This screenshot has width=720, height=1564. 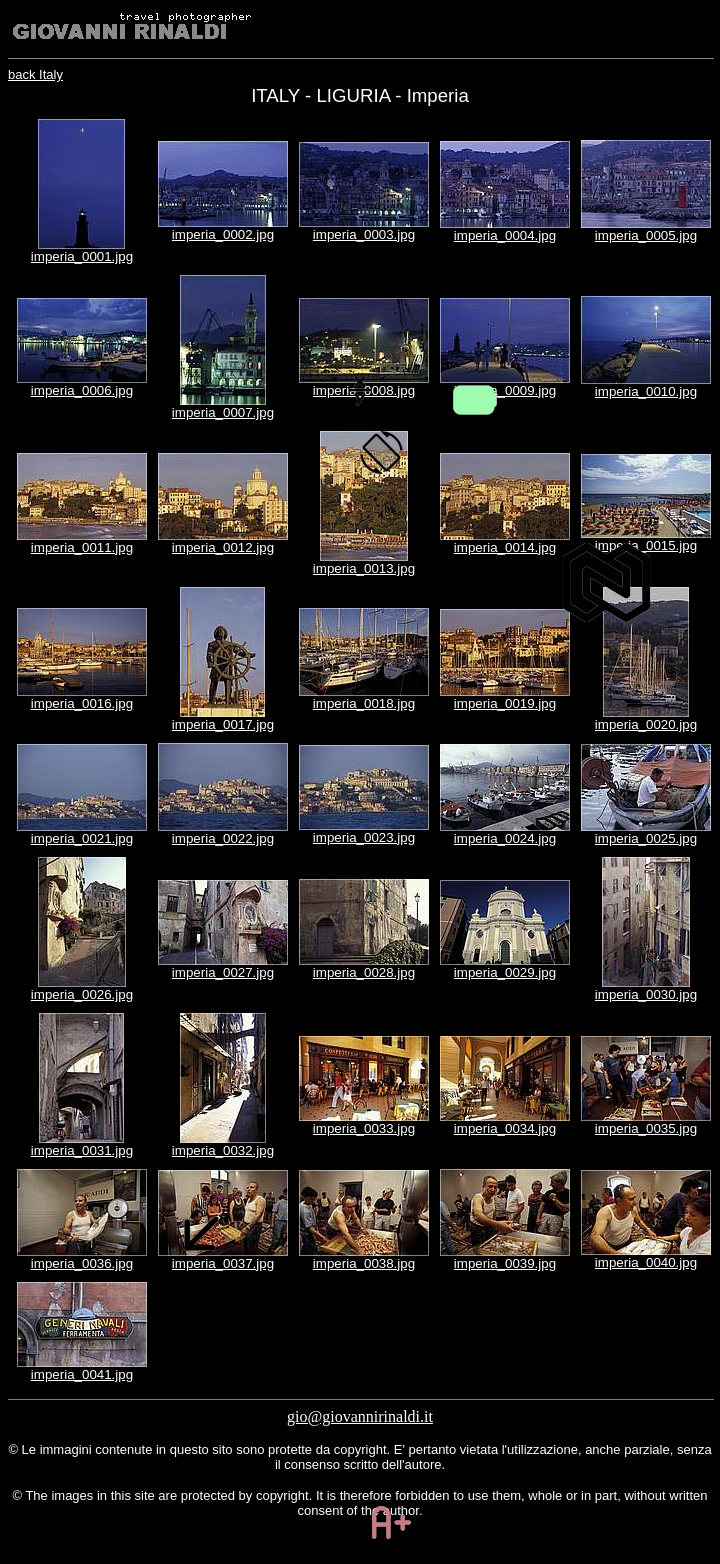 I want to click on perform division calculation, so click(x=360, y=390).